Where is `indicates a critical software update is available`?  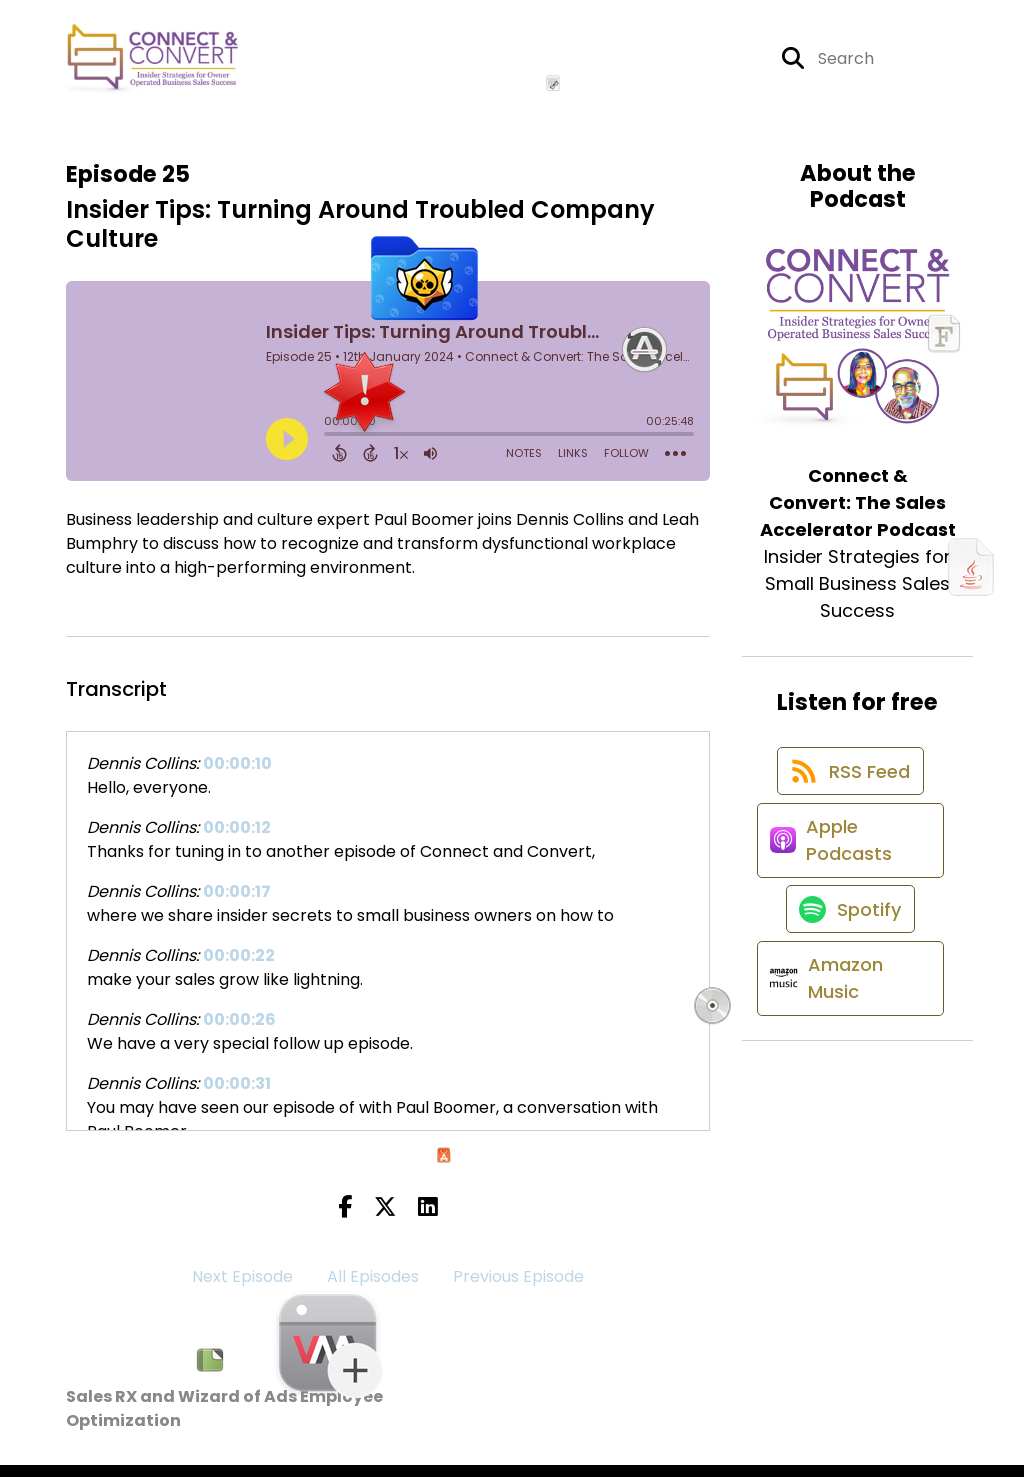 indicates a critical software update is available is located at coordinates (365, 392).